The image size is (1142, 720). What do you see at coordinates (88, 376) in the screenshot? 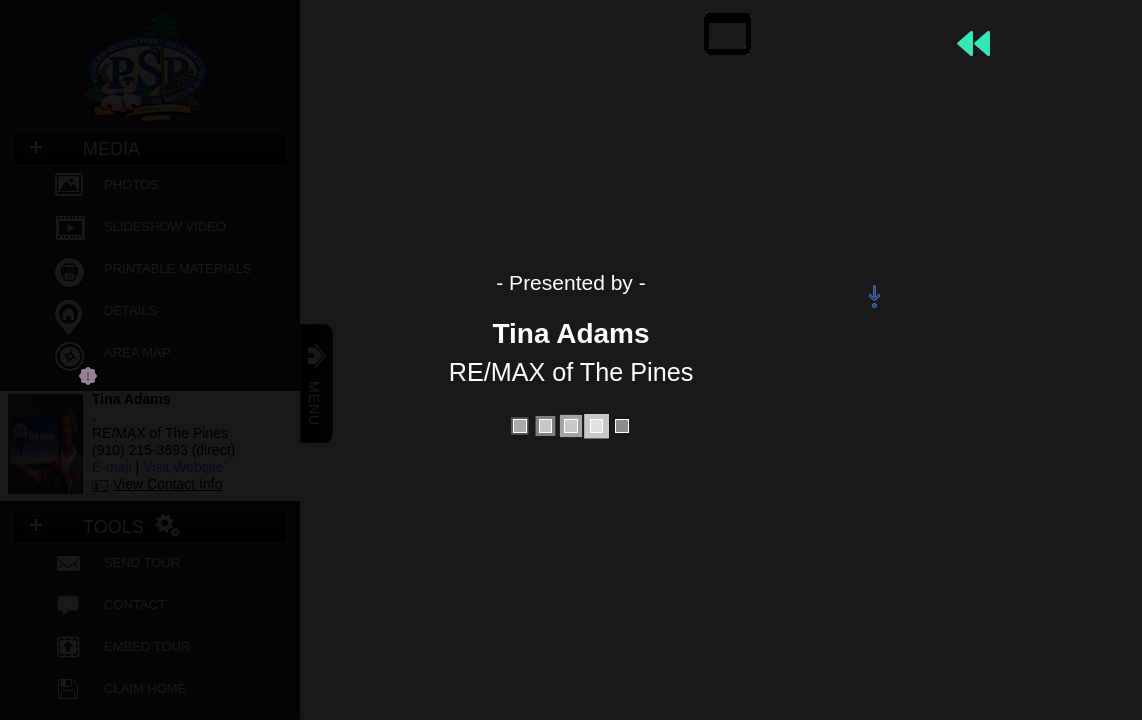
I see `indicates a warning or important alert` at bounding box center [88, 376].